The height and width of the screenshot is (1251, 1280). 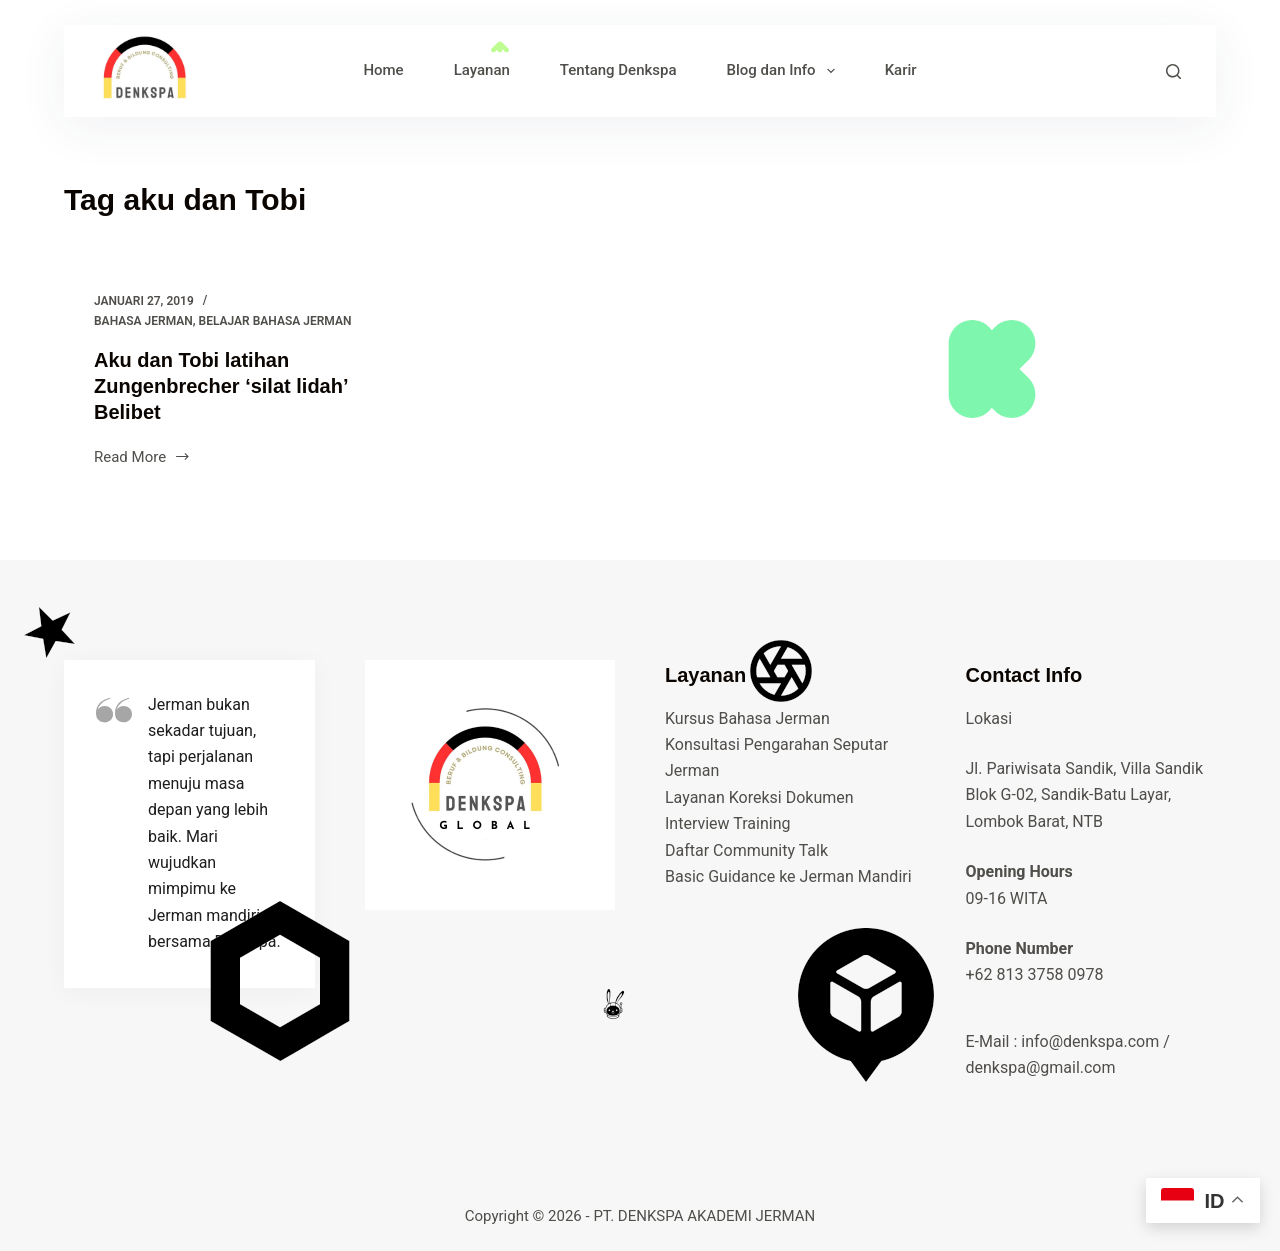 What do you see at coordinates (49, 632) in the screenshot?
I see `access riseup secure email and communication services` at bounding box center [49, 632].